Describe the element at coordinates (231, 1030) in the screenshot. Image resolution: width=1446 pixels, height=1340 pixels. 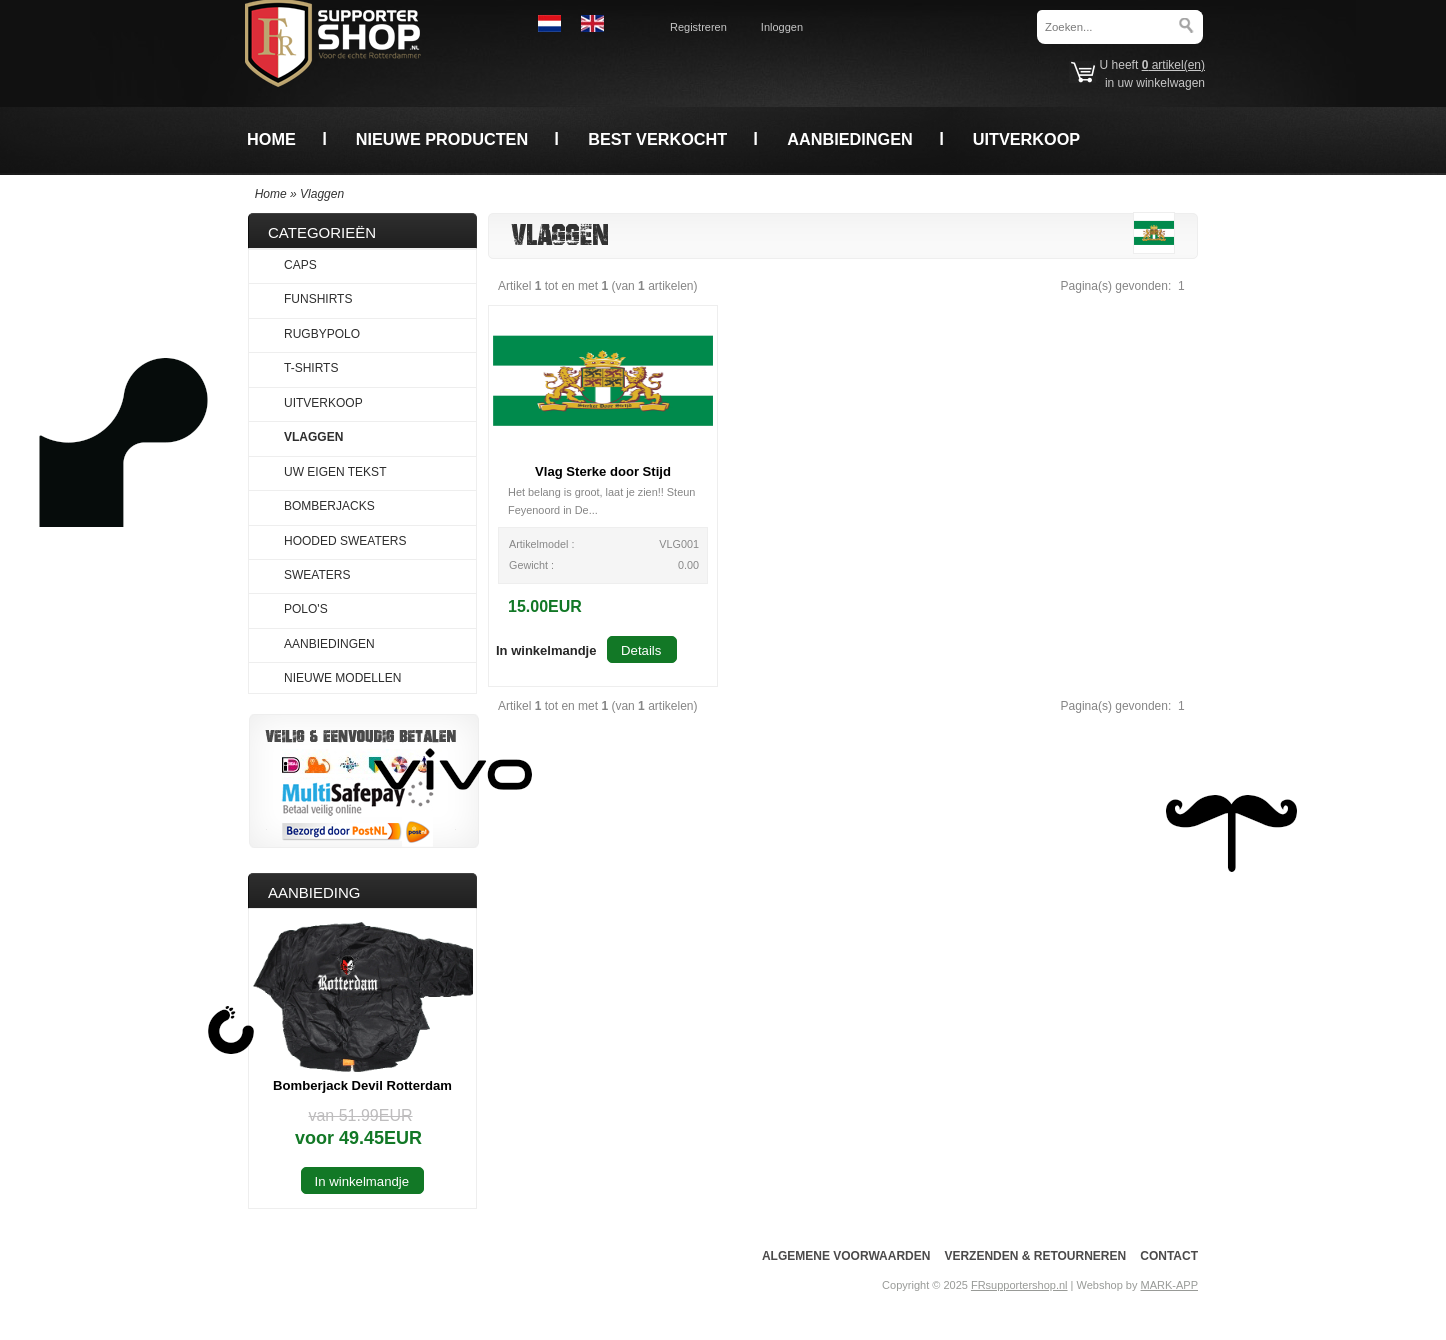
I see `macpaw company logo` at that location.